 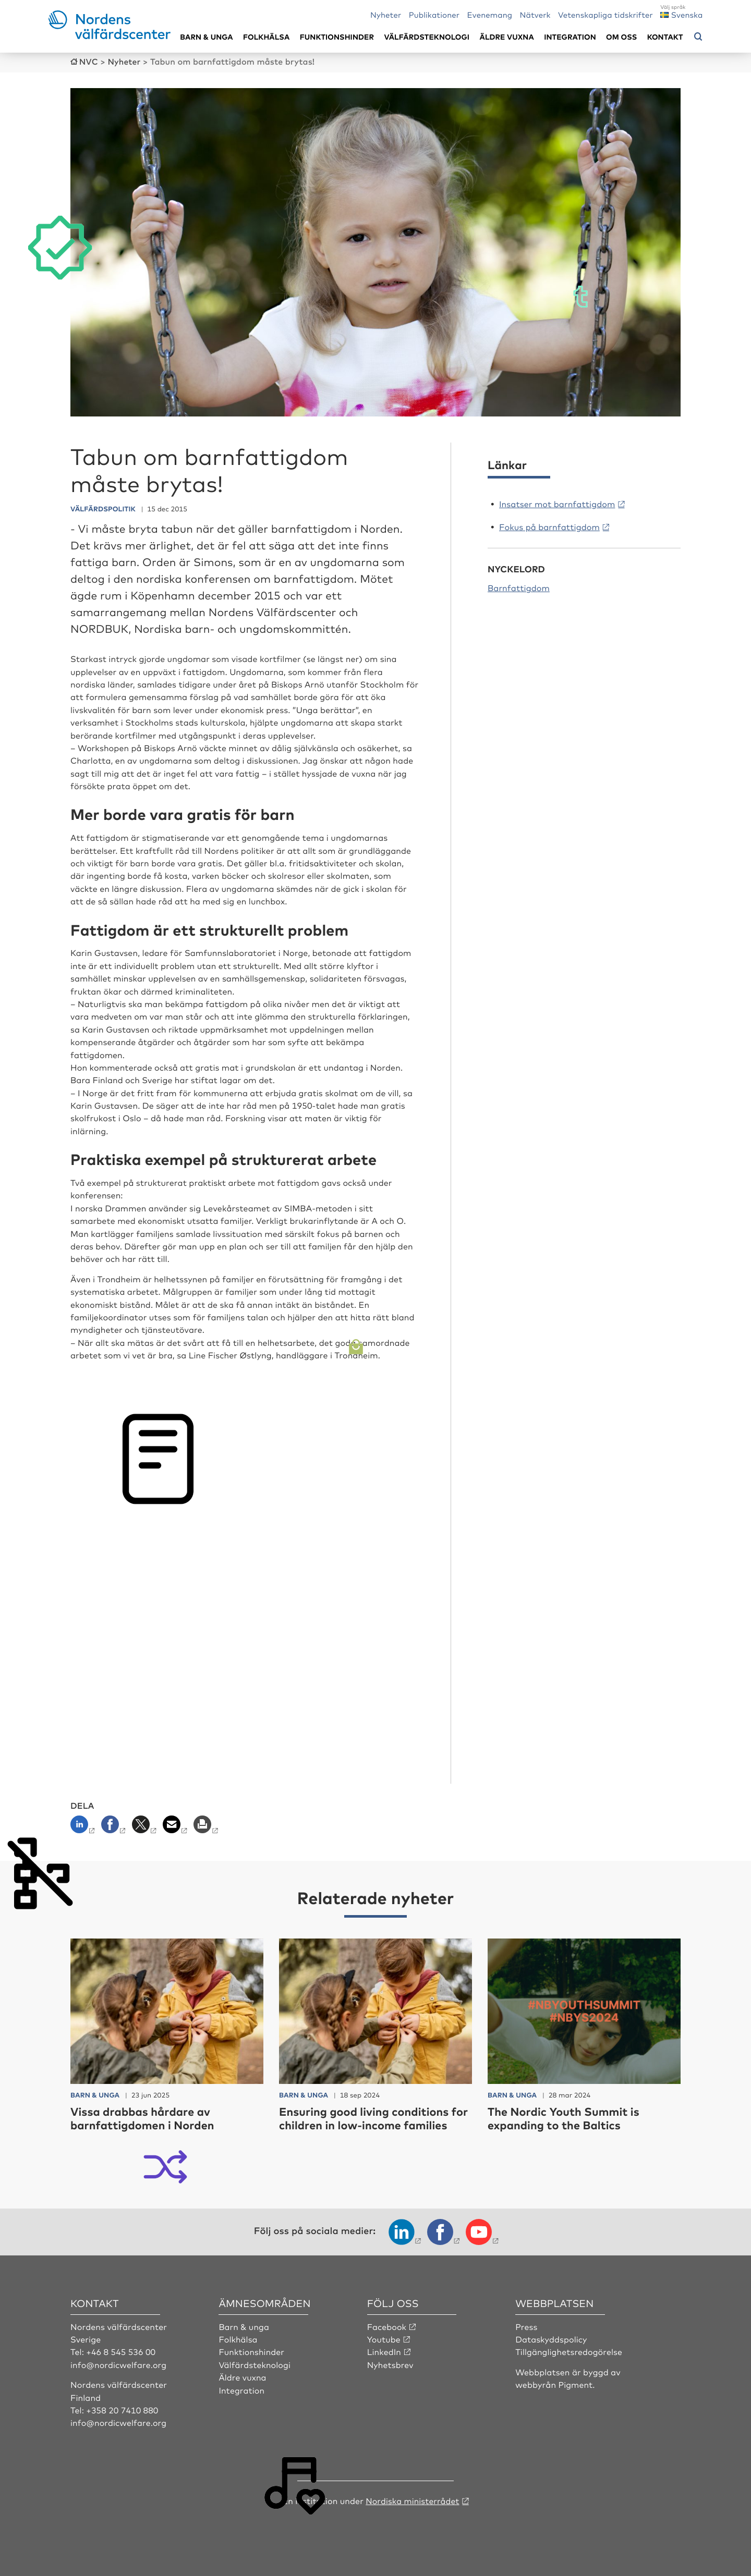 I want to click on add song to favorites, so click(x=293, y=2483).